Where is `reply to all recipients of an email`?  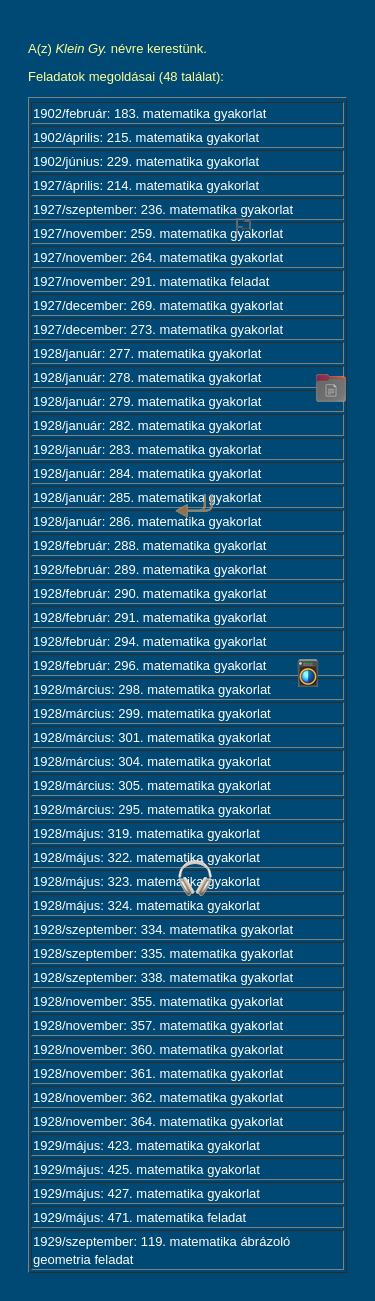 reply to all recipients of an email is located at coordinates (193, 505).